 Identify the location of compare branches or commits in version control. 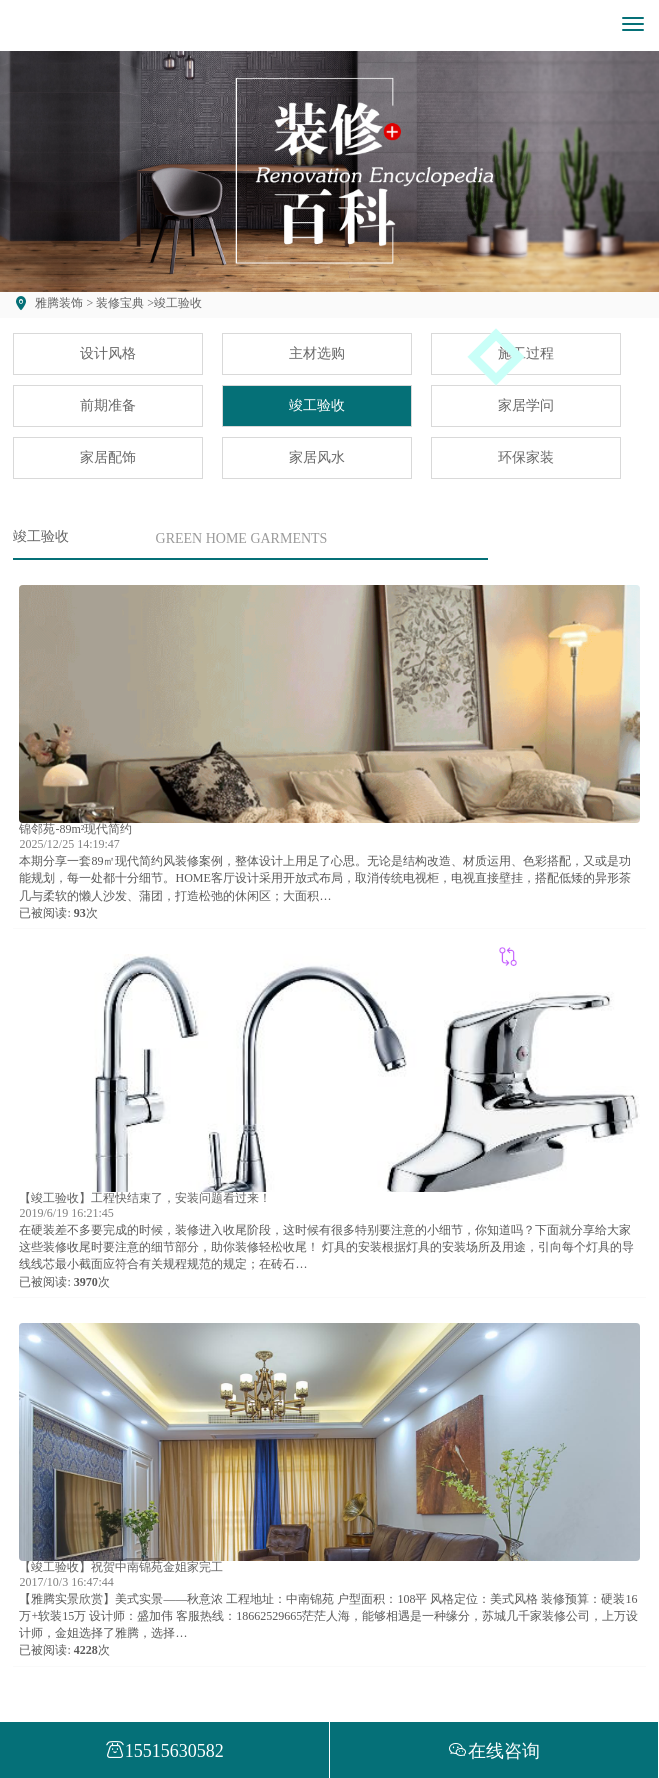
(508, 956).